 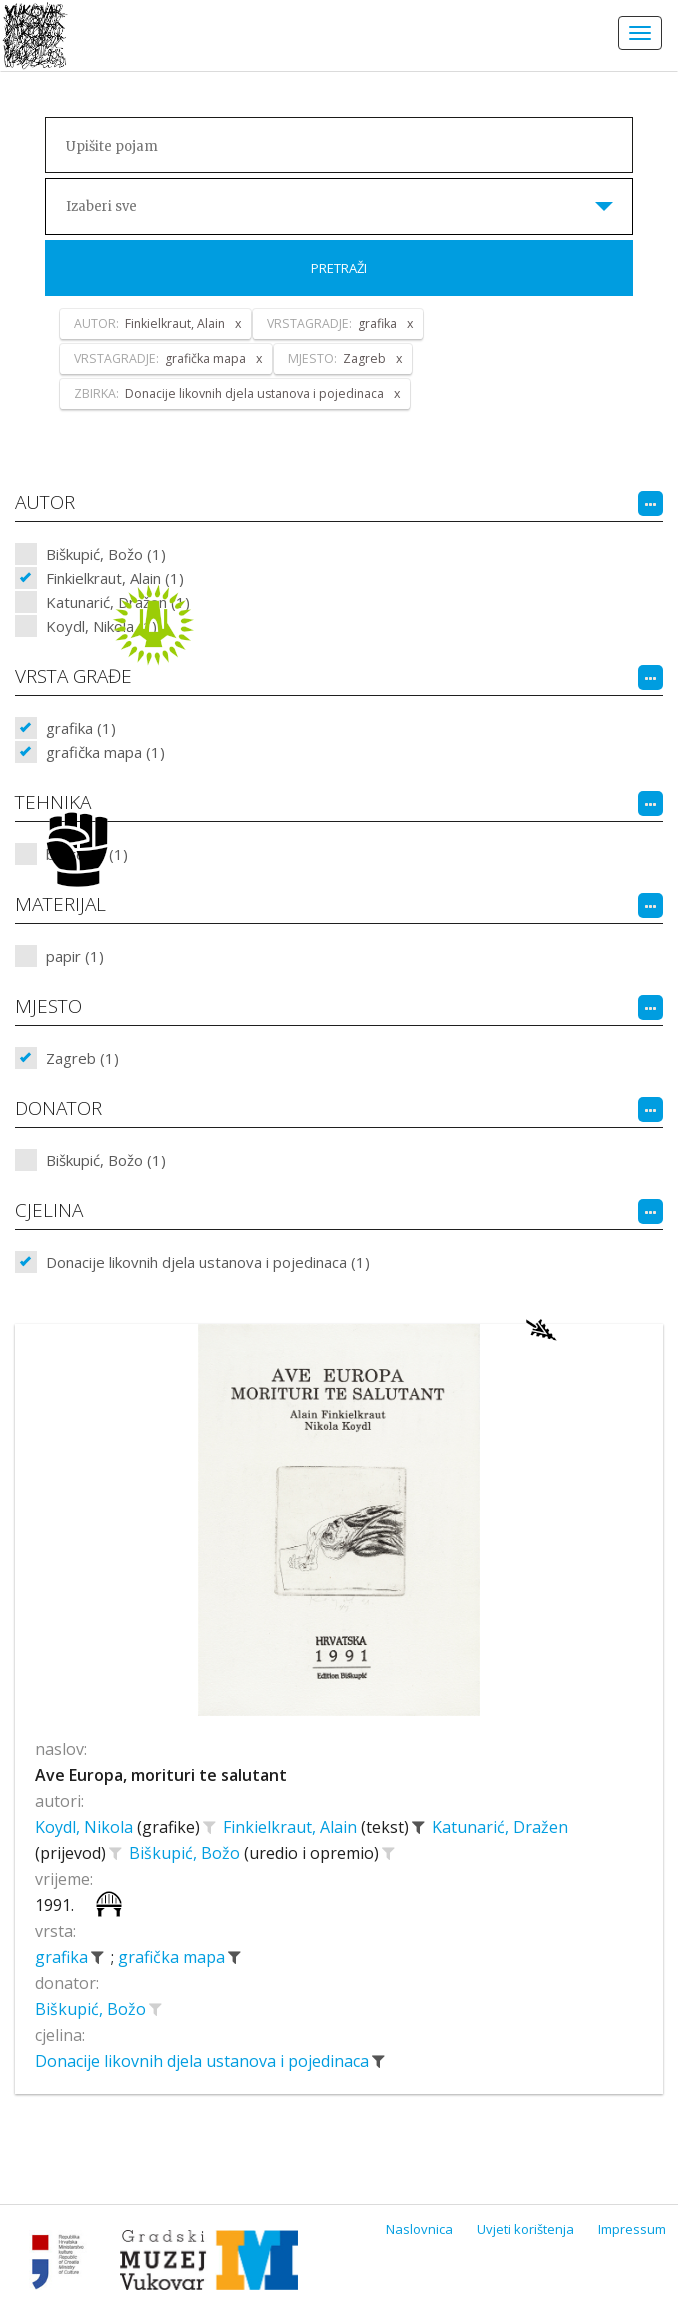 What do you see at coordinates (76, 849) in the screenshot?
I see `indicates strength or power attribute in a game` at bounding box center [76, 849].